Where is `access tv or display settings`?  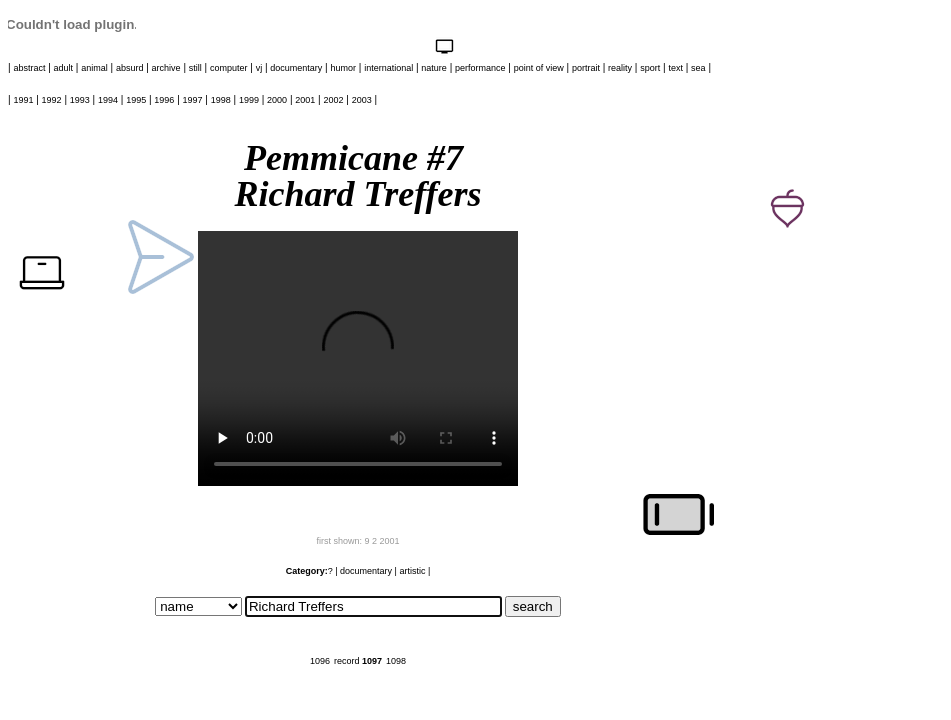
access tv or display settings is located at coordinates (444, 46).